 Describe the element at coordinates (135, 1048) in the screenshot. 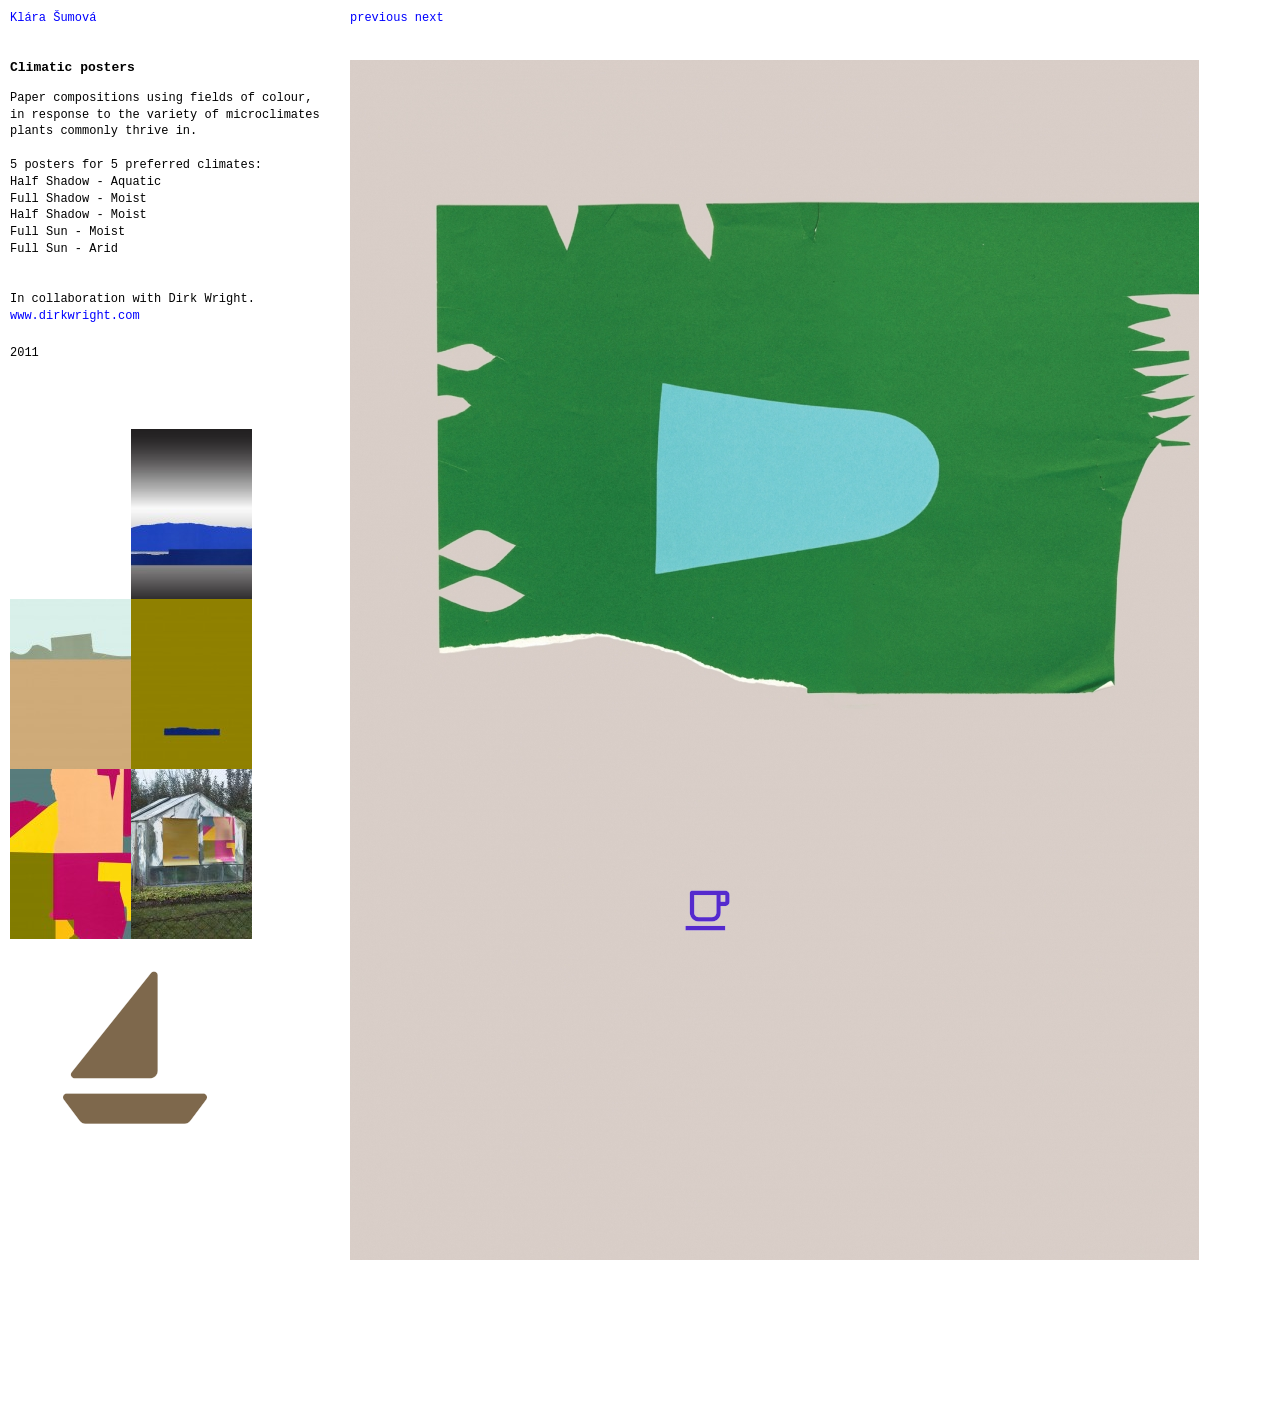

I see `view nearby marina or sailing destinations` at that location.